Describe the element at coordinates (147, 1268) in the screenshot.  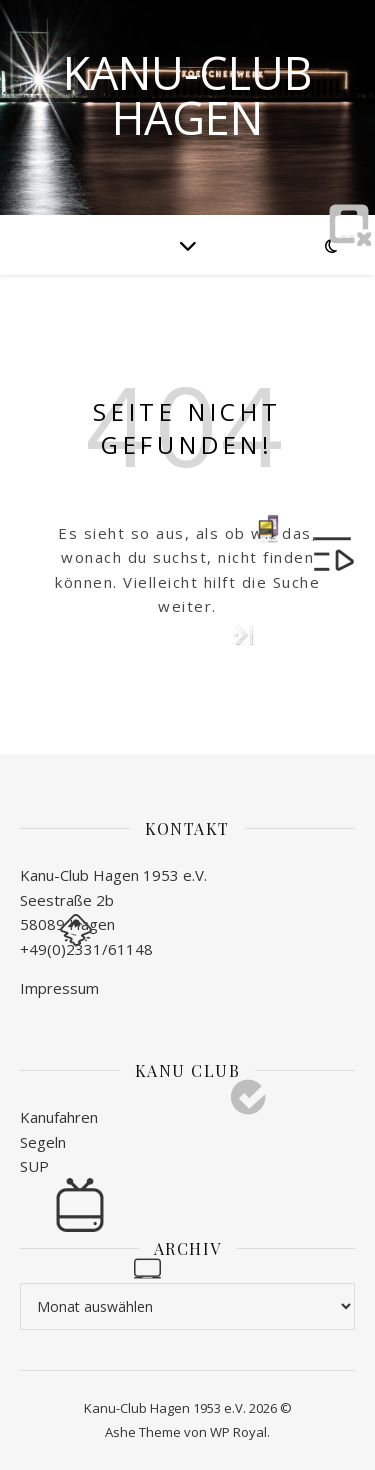
I see `indicates laptop or portable computer device` at that location.